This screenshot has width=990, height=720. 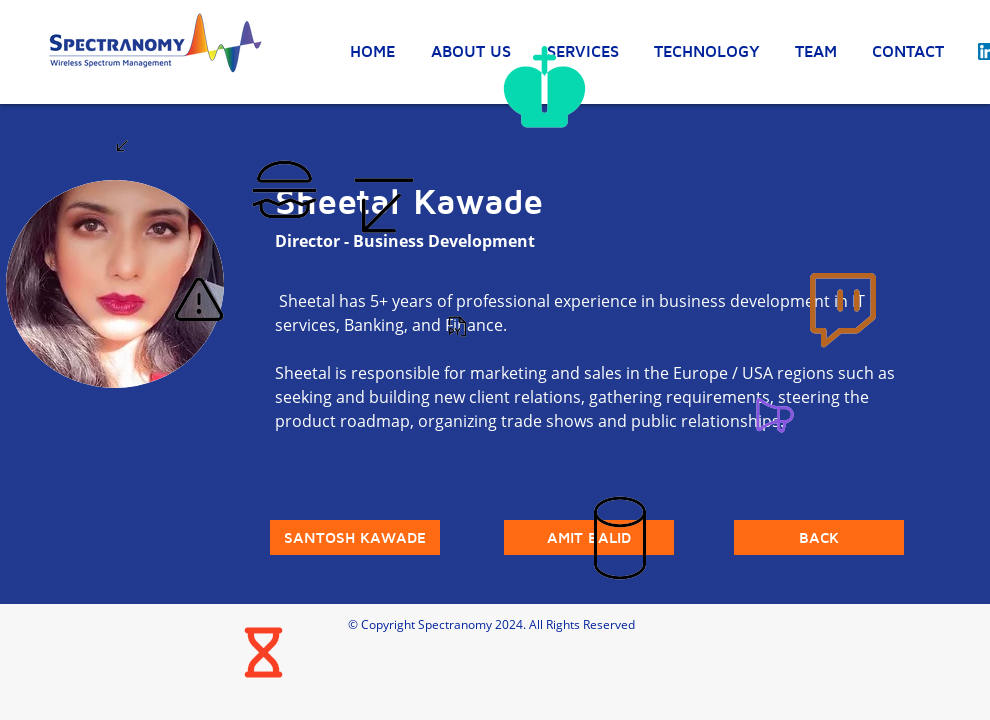 What do you see at coordinates (199, 300) in the screenshot?
I see `indicates a warning or caution state` at bounding box center [199, 300].